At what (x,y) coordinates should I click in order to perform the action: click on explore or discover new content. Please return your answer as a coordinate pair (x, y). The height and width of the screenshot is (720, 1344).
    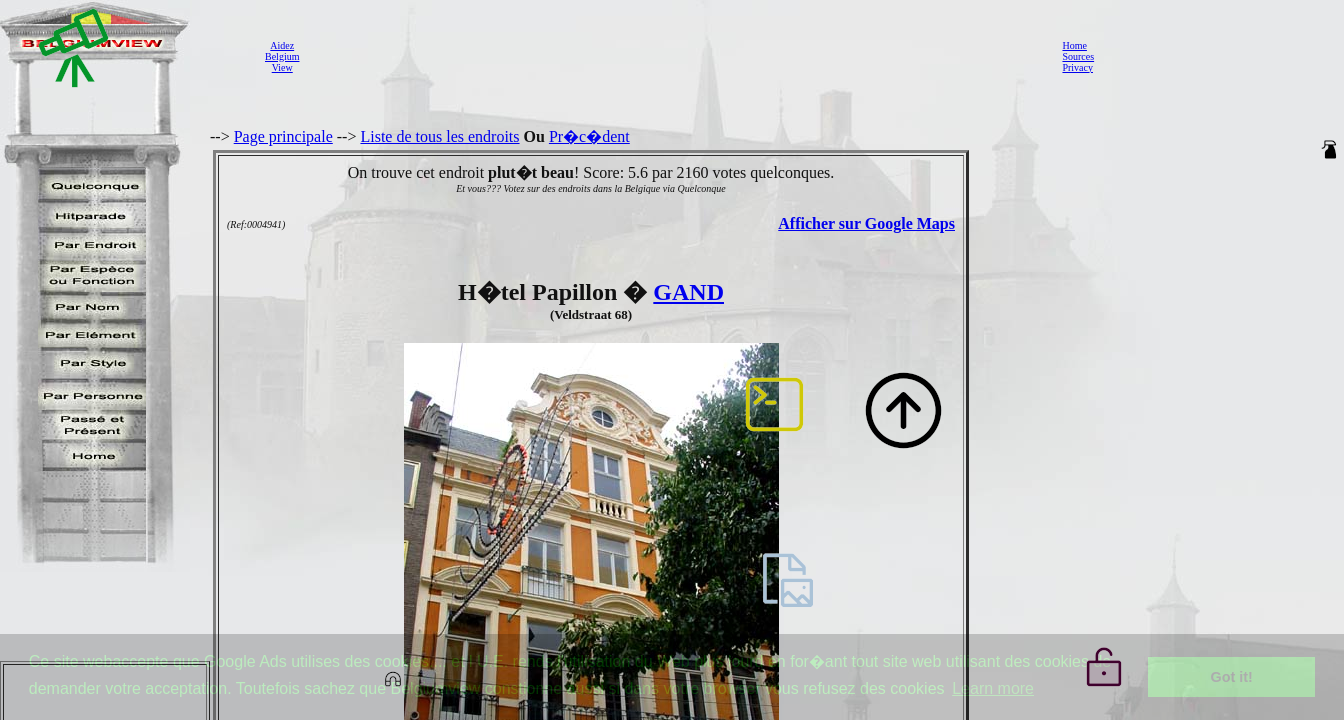
    Looking at the image, I should click on (75, 48).